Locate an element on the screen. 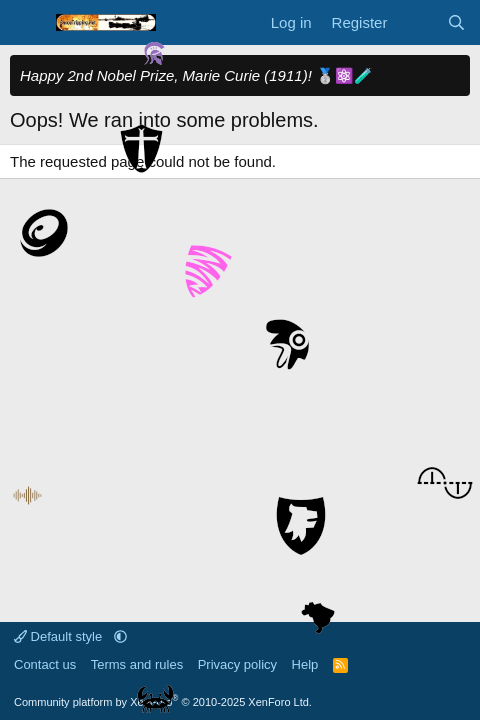 The height and width of the screenshot is (720, 480). select griffin house or faction emblem is located at coordinates (301, 525).